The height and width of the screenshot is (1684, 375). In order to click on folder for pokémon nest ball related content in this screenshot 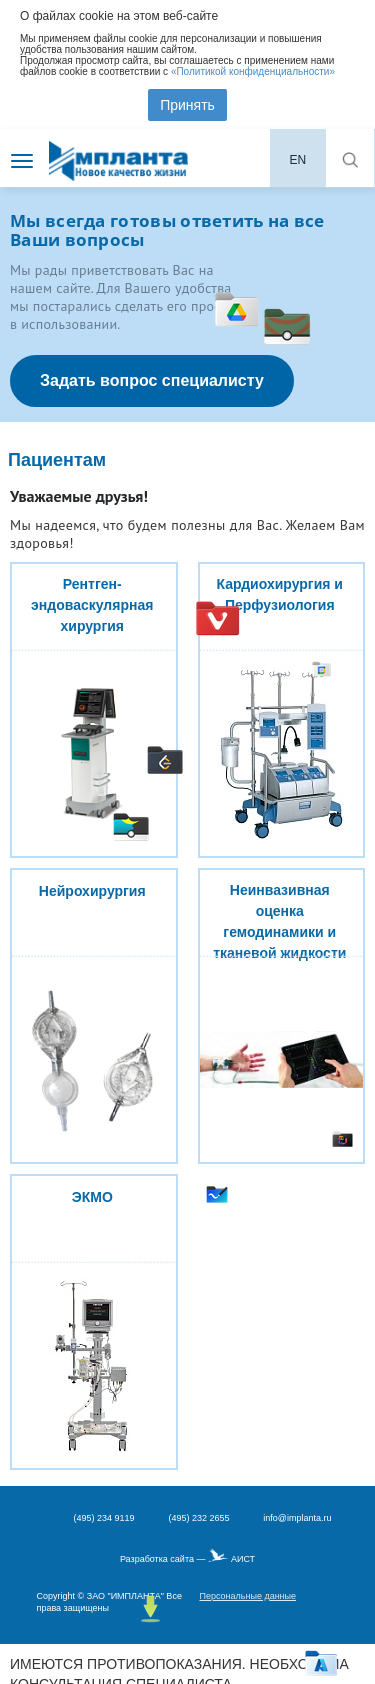, I will do `click(287, 328)`.